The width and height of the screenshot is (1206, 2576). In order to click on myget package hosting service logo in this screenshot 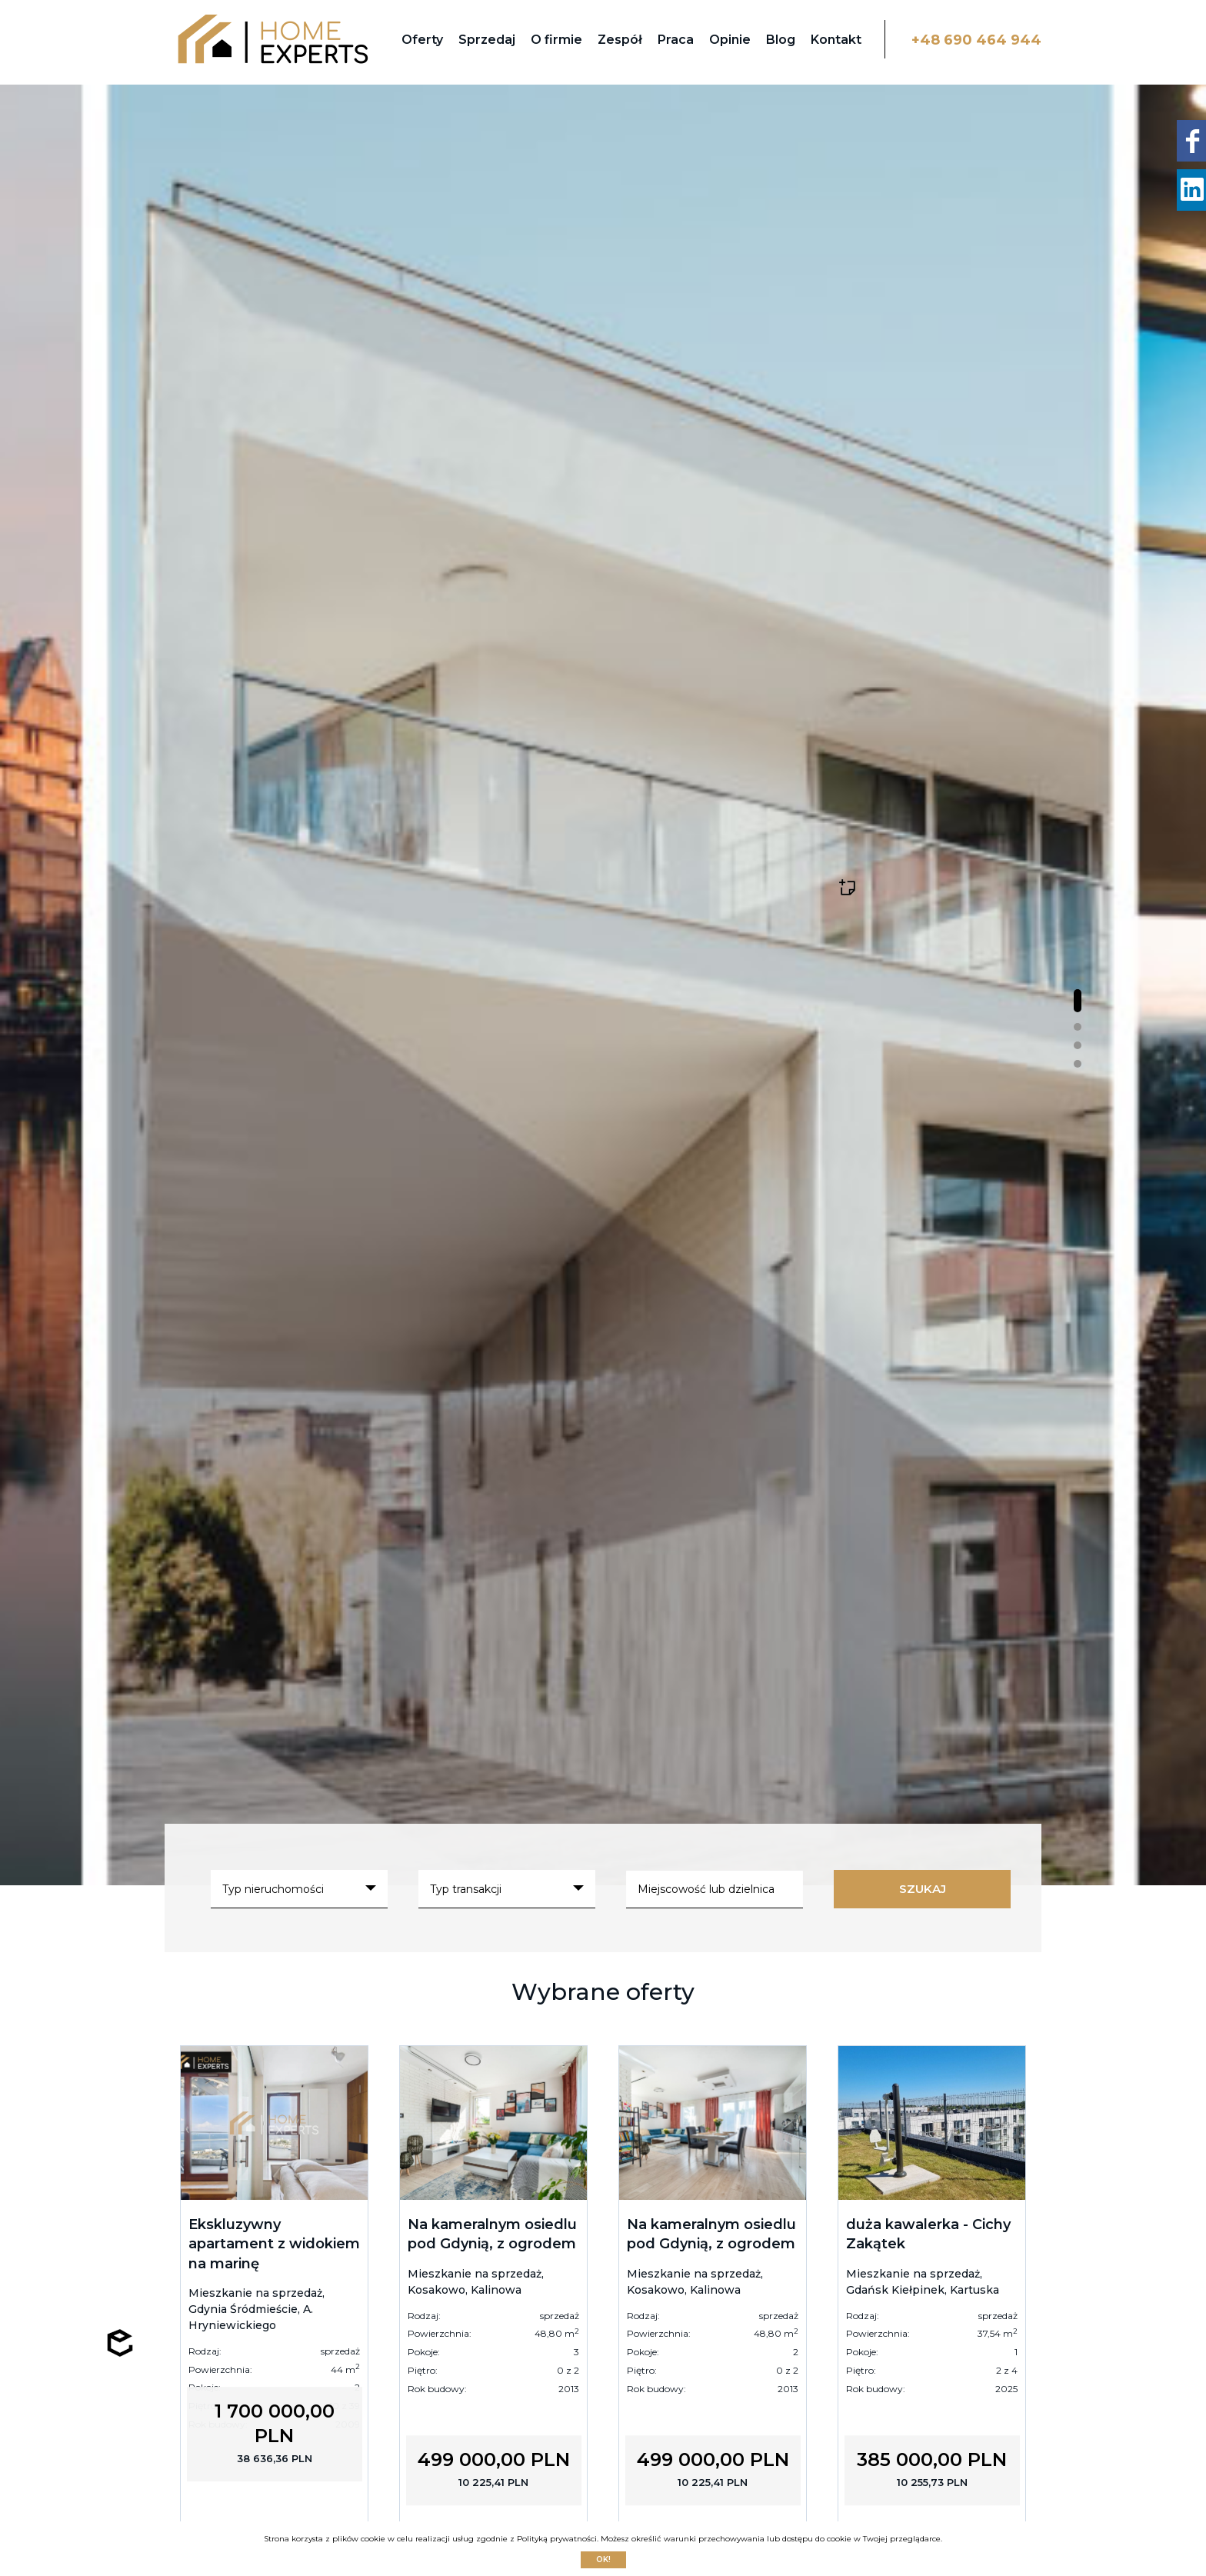, I will do `click(120, 2343)`.